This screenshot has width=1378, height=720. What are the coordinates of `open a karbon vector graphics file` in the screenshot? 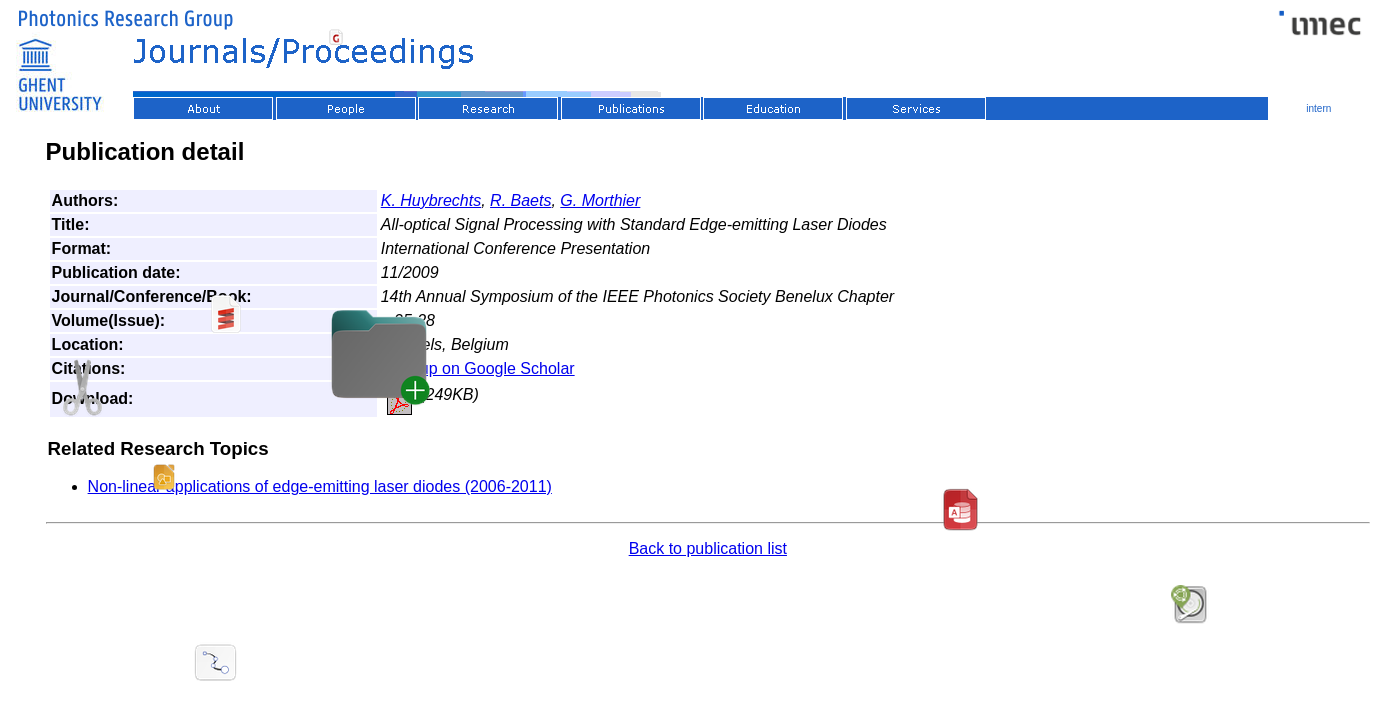 It's located at (215, 661).